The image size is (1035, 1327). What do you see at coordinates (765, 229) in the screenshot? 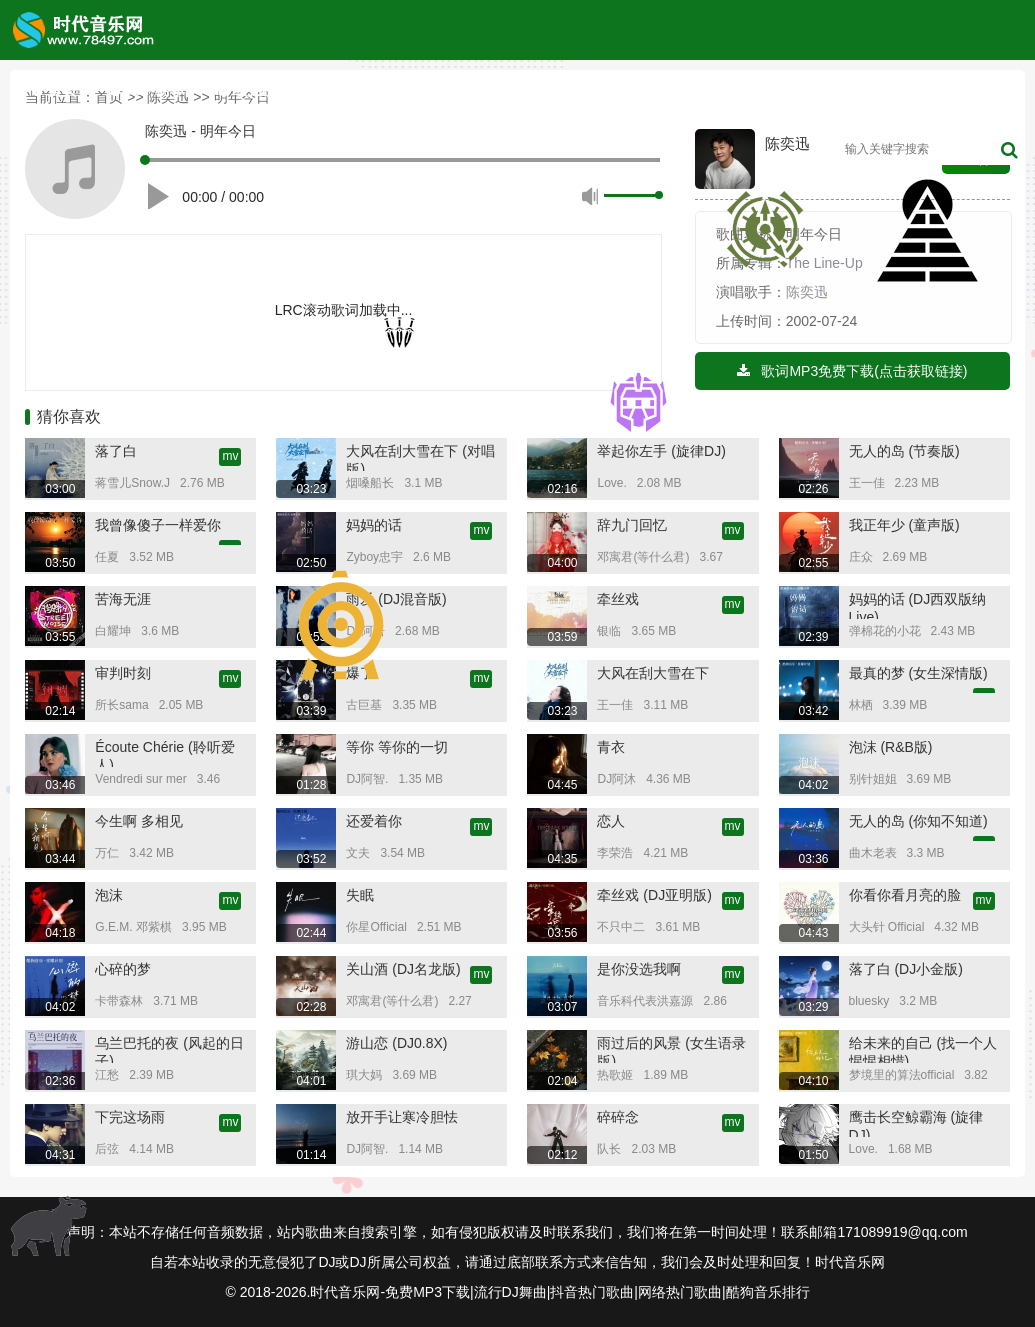
I see `access automation or scheduled task settings` at bounding box center [765, 229].